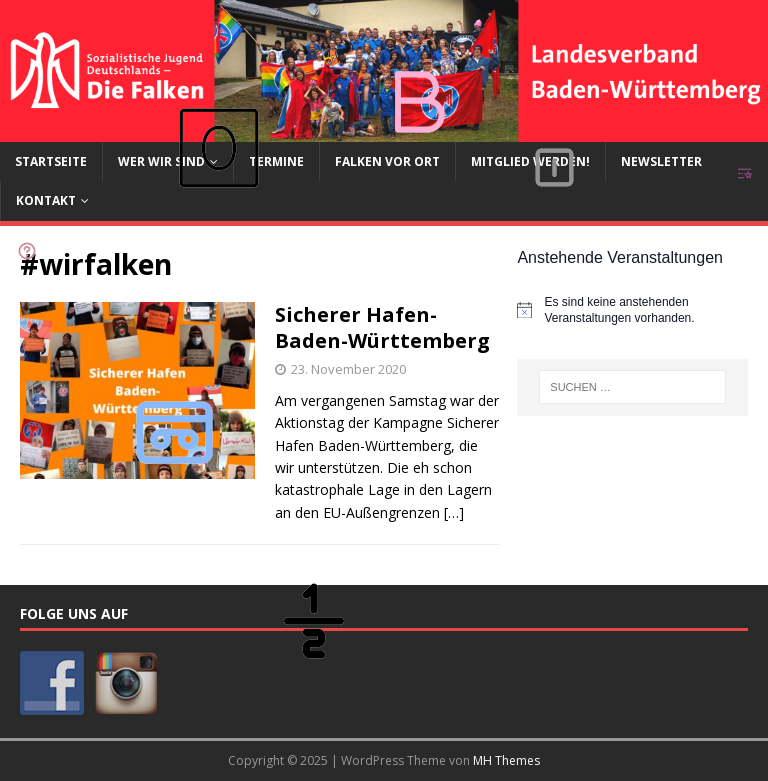  What do you see at coordinates (174, 432) in the screenshot?
I see `access video archive or recordings` at bounding box center [174, 432].